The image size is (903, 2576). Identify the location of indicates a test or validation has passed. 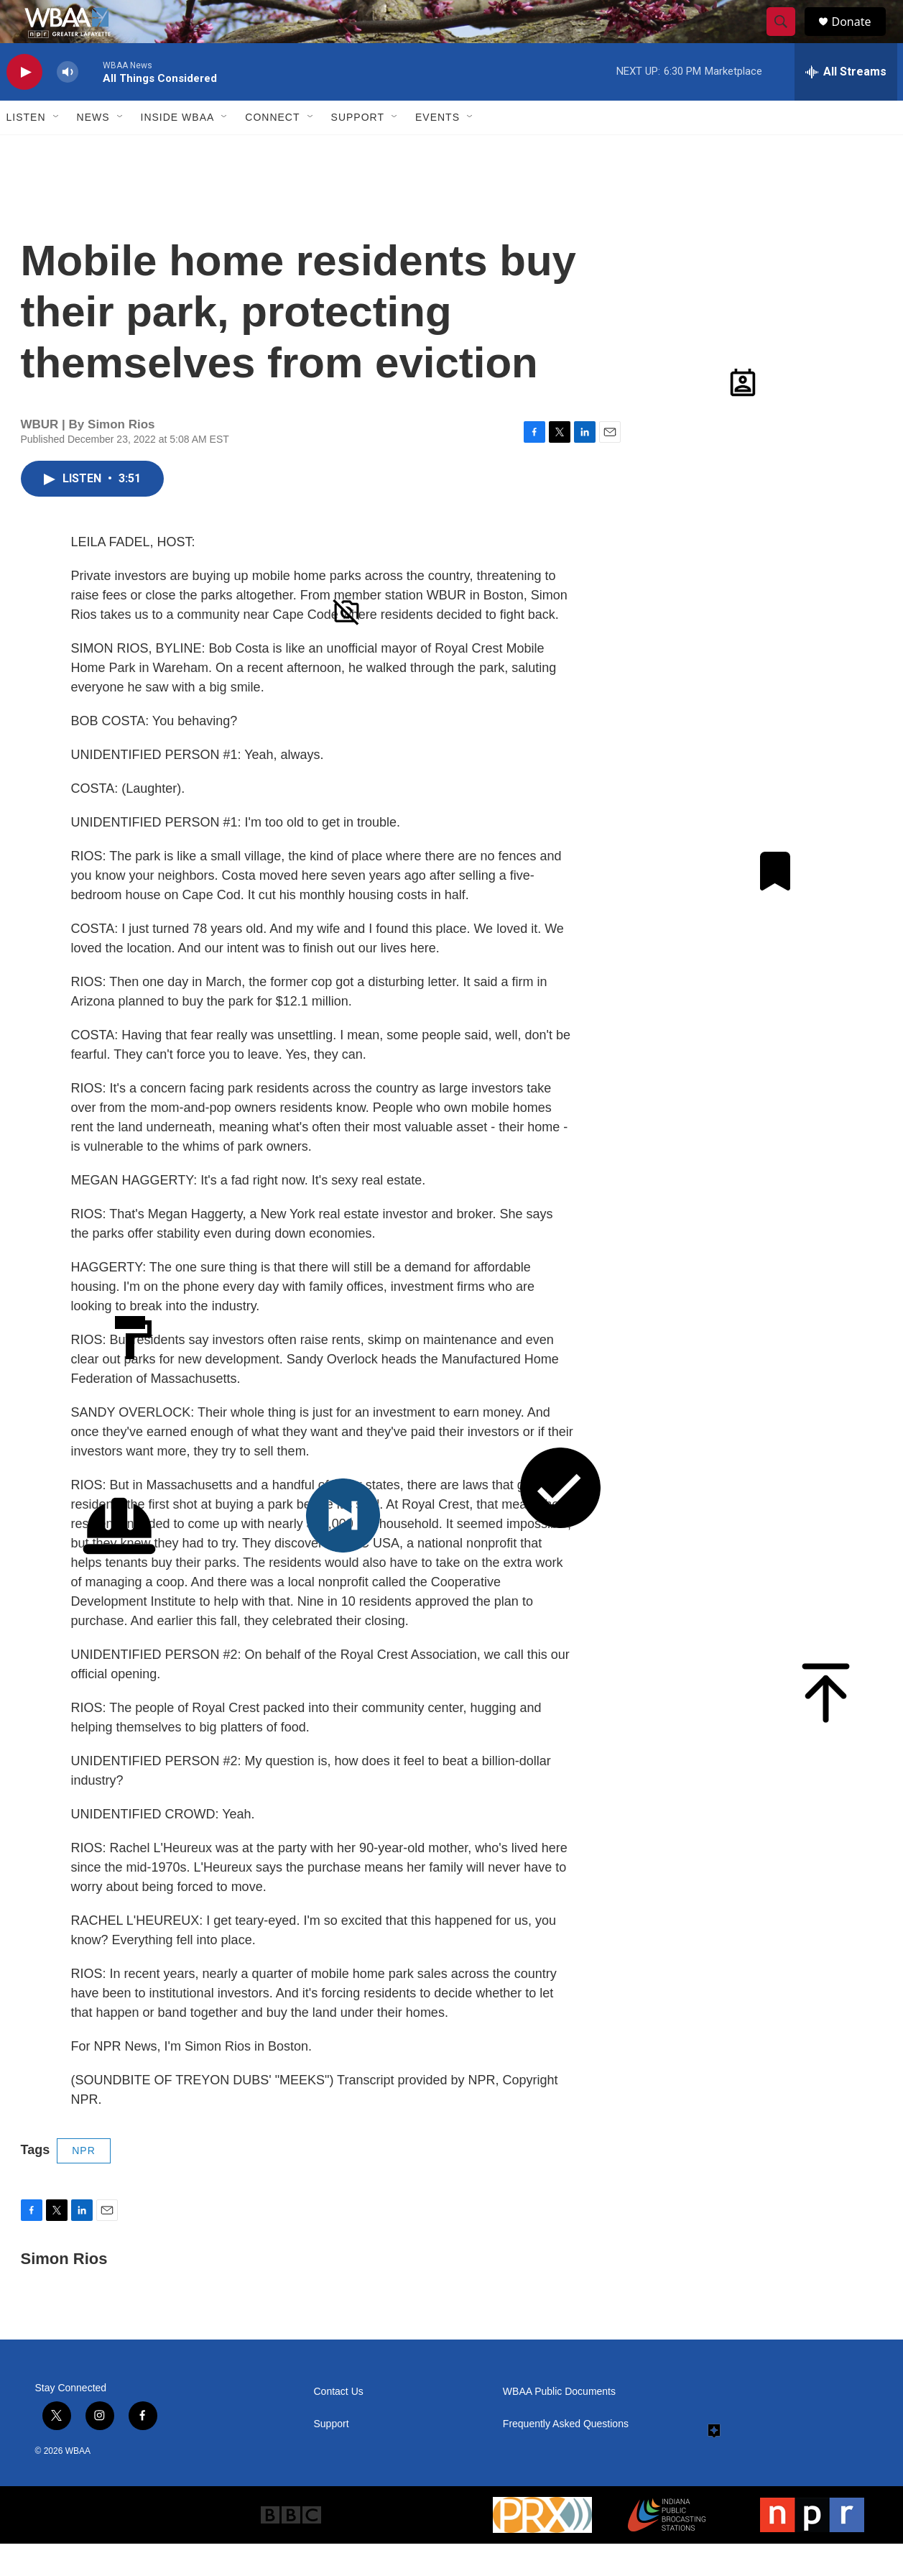
(560, 1488).